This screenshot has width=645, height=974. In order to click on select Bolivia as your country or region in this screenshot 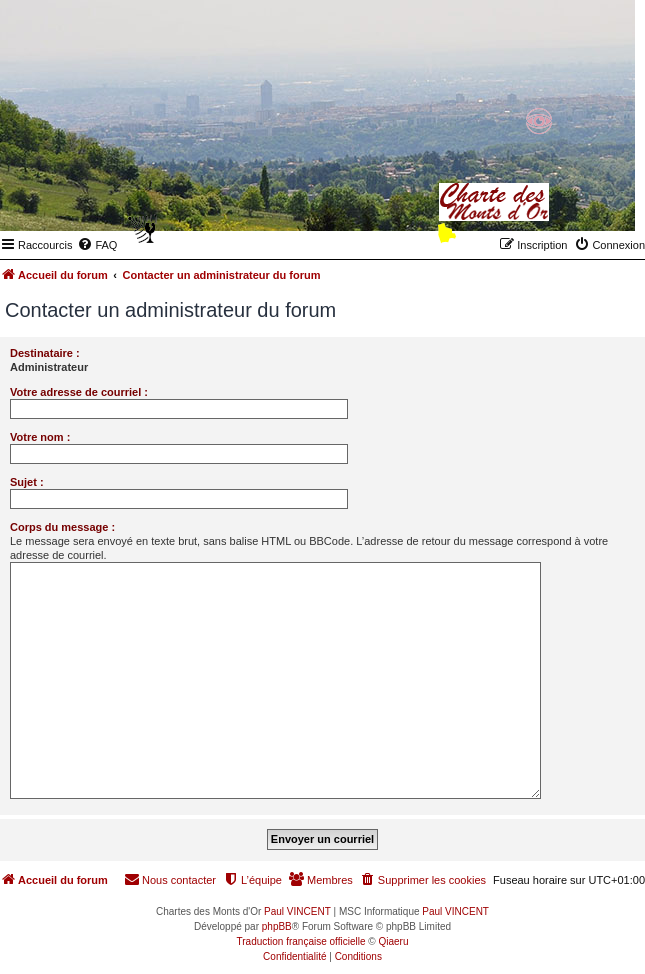, I will do `click(447, 233)`.